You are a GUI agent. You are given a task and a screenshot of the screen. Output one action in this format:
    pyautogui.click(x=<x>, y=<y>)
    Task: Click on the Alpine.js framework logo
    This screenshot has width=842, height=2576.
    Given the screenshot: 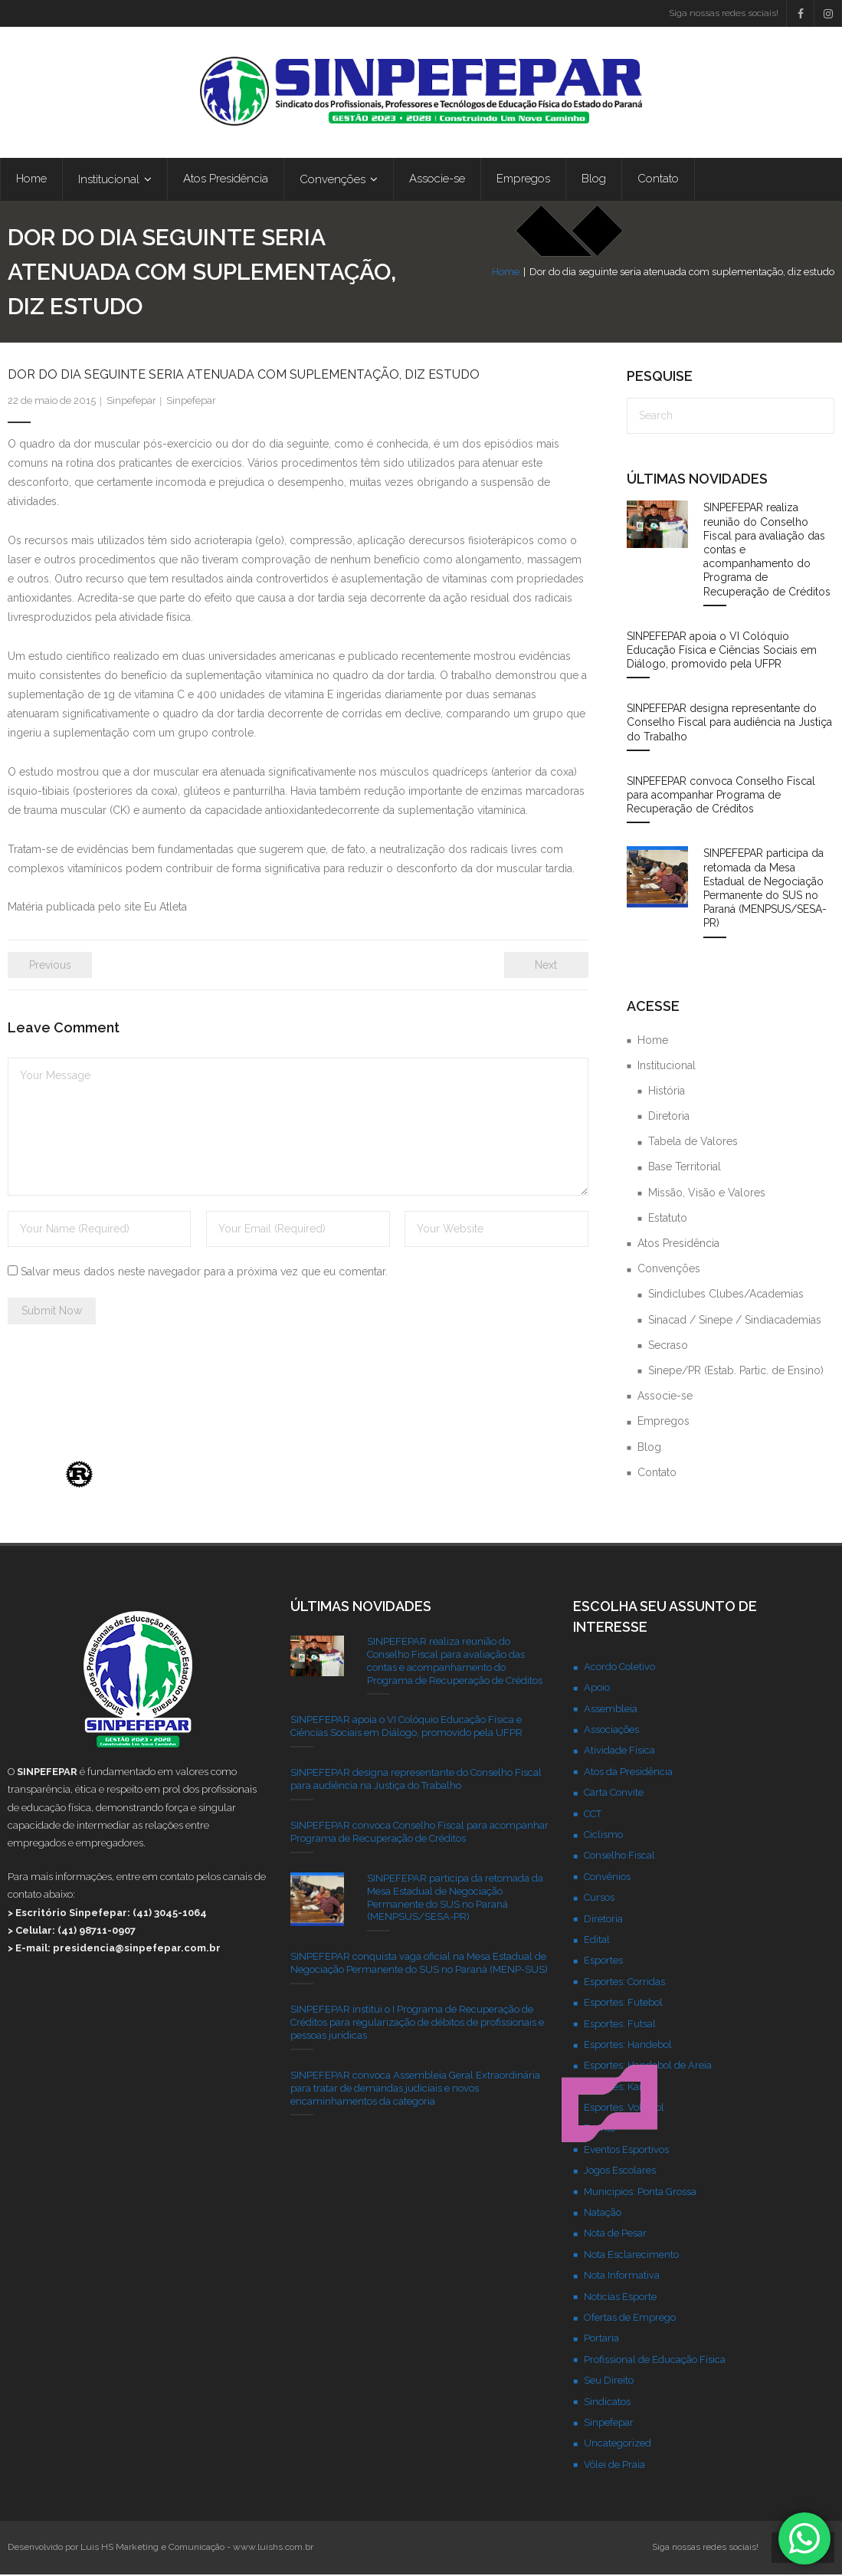 What is the action you would take?
    pyautogui.click(x=569, y=231)
    